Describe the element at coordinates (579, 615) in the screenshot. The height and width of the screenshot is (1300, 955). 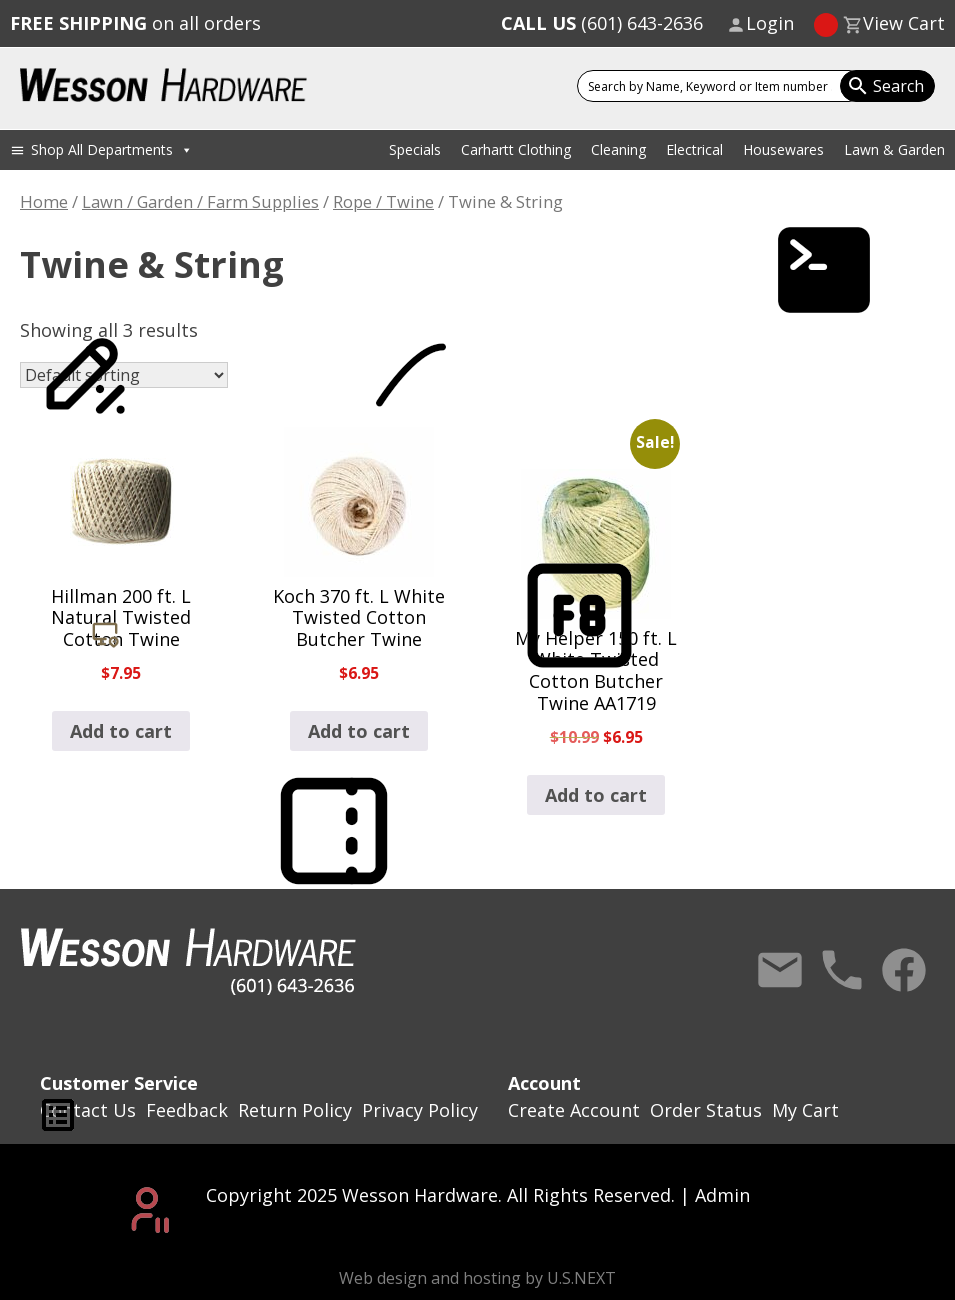
I see `select function key F8` at that location.